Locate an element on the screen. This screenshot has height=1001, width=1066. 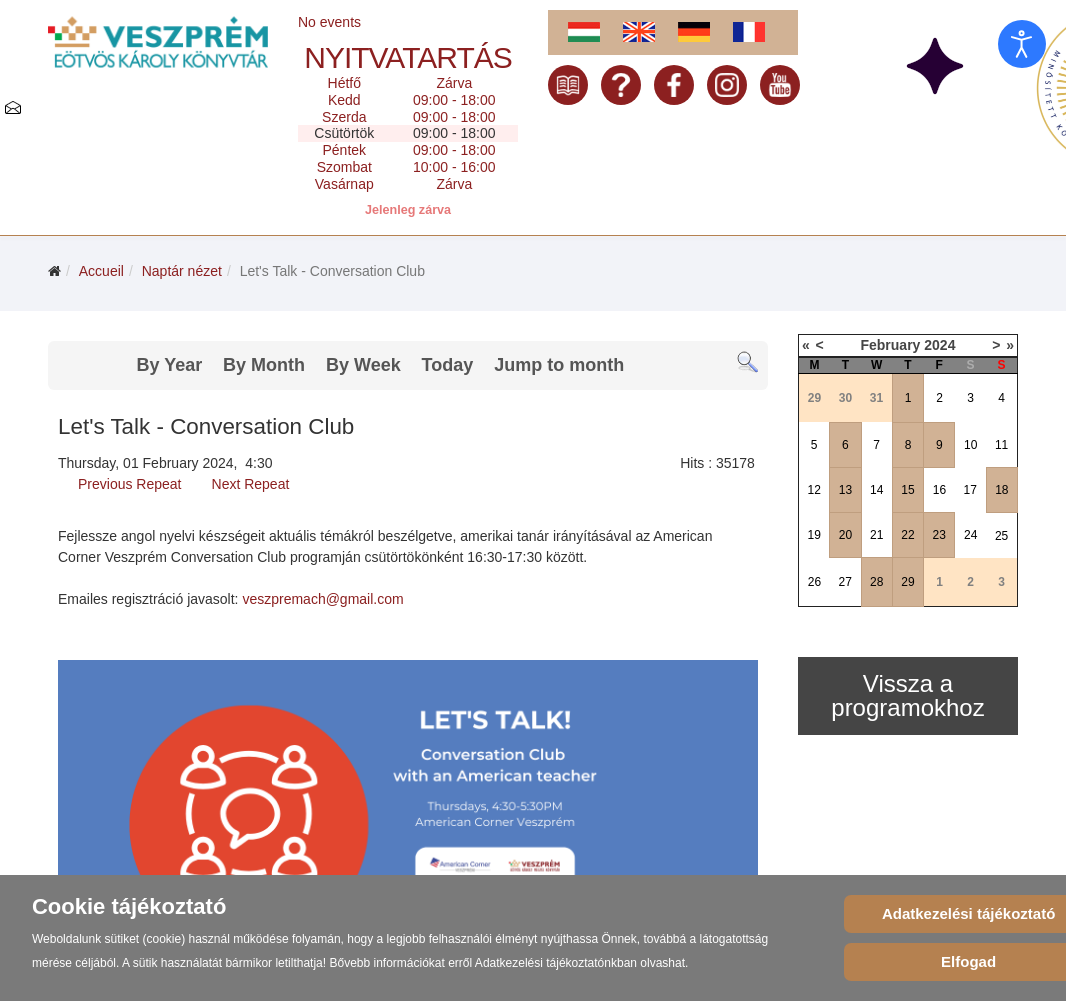
view read messages is located at coordinates (13, 108).